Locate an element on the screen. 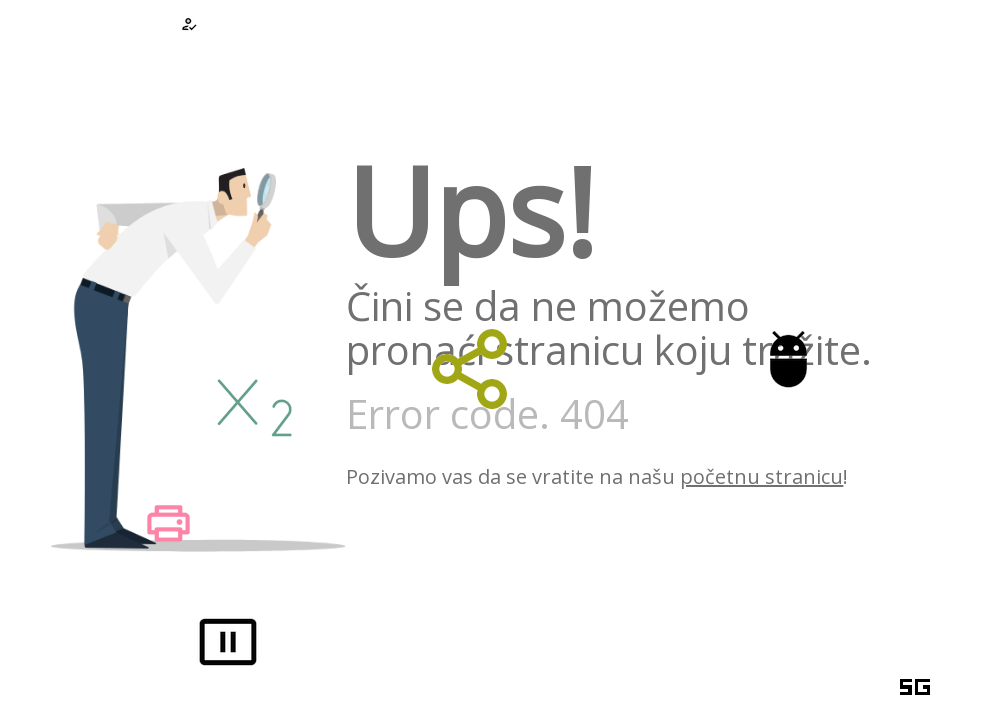 Image resolution: width=1006 pixels, height=720 pixels. user registration completed successfully is located at coordinates (189, 24).